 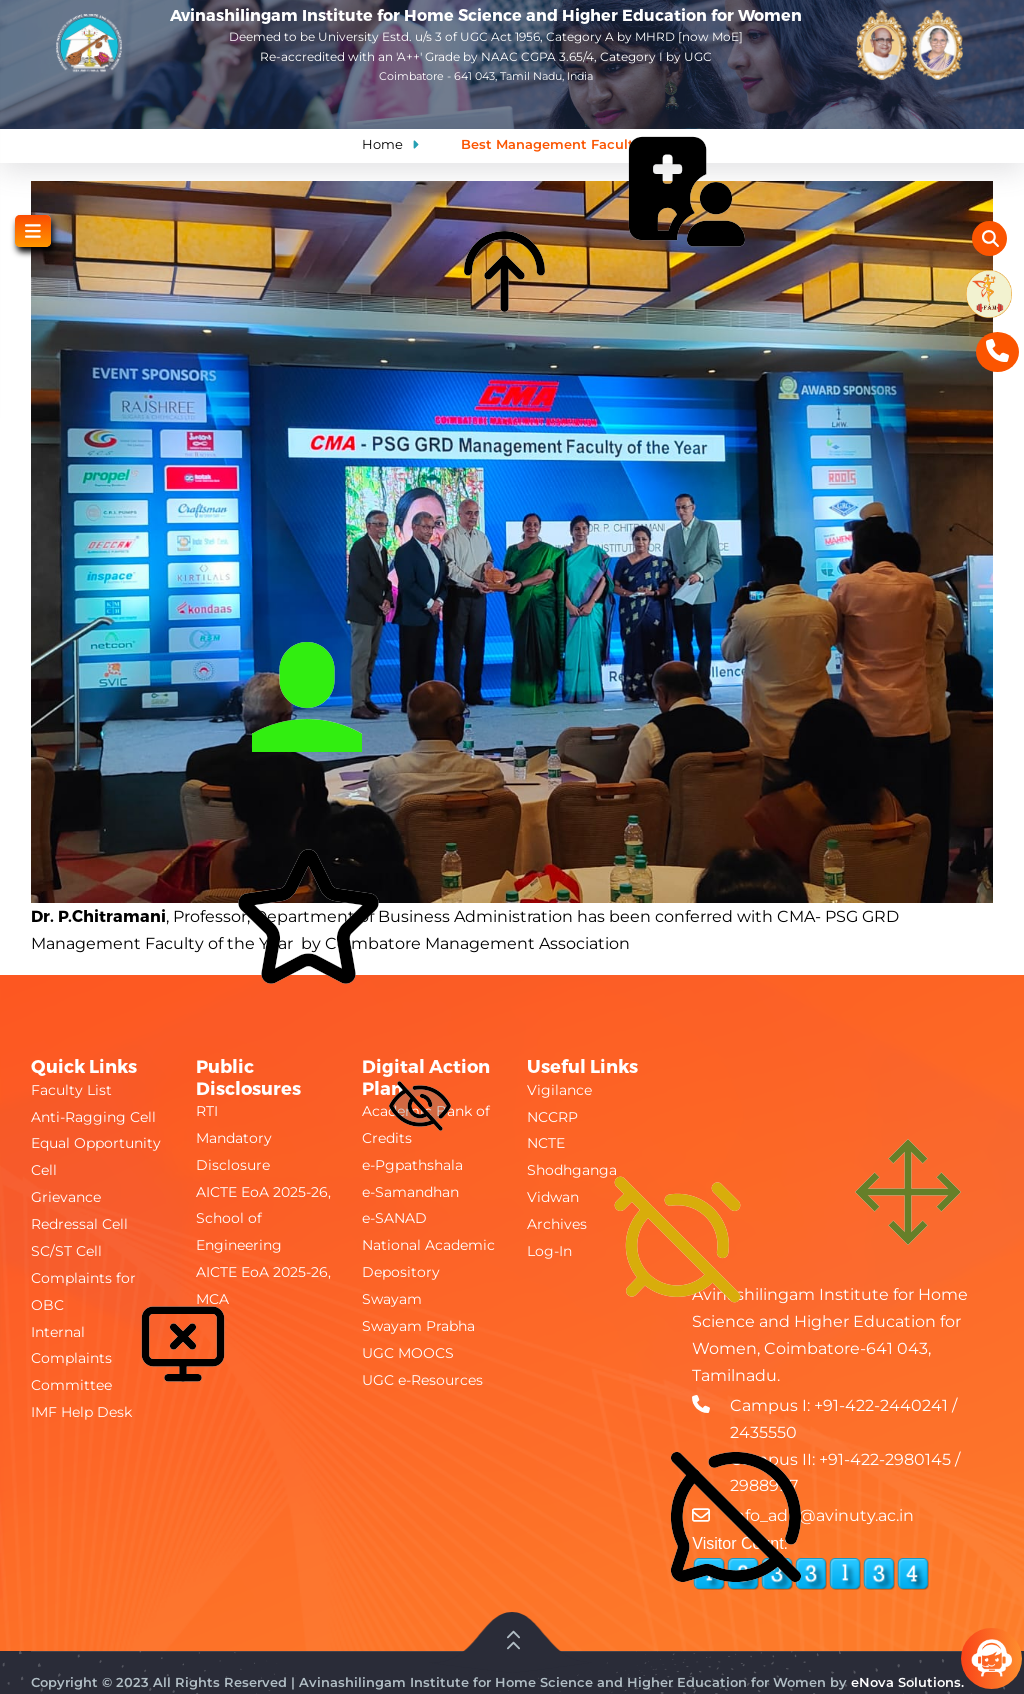 I want to click on view patient profile or medical records, so click(x=680, y=188).